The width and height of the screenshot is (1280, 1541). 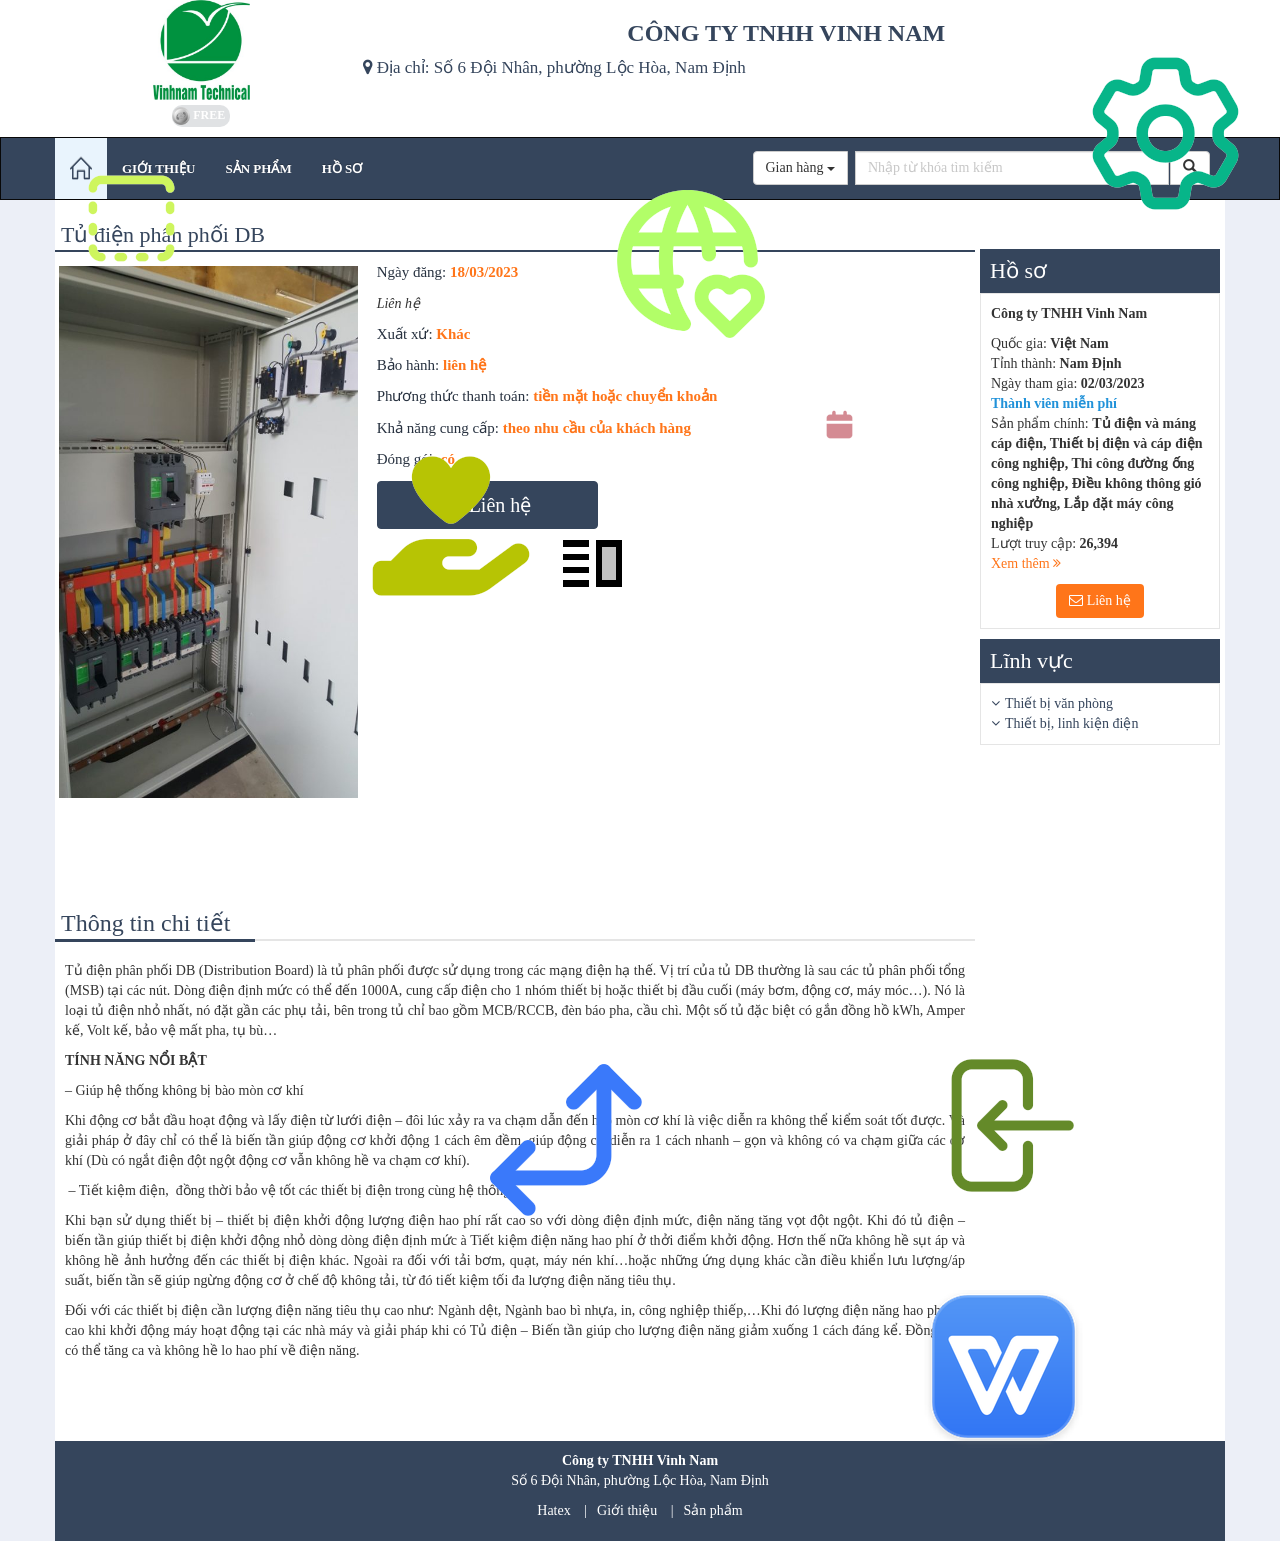 What do you see at coordinates (1165, 133) in the screenshot?
I see `access settings or preferences` at bounding box center [1165, 133].